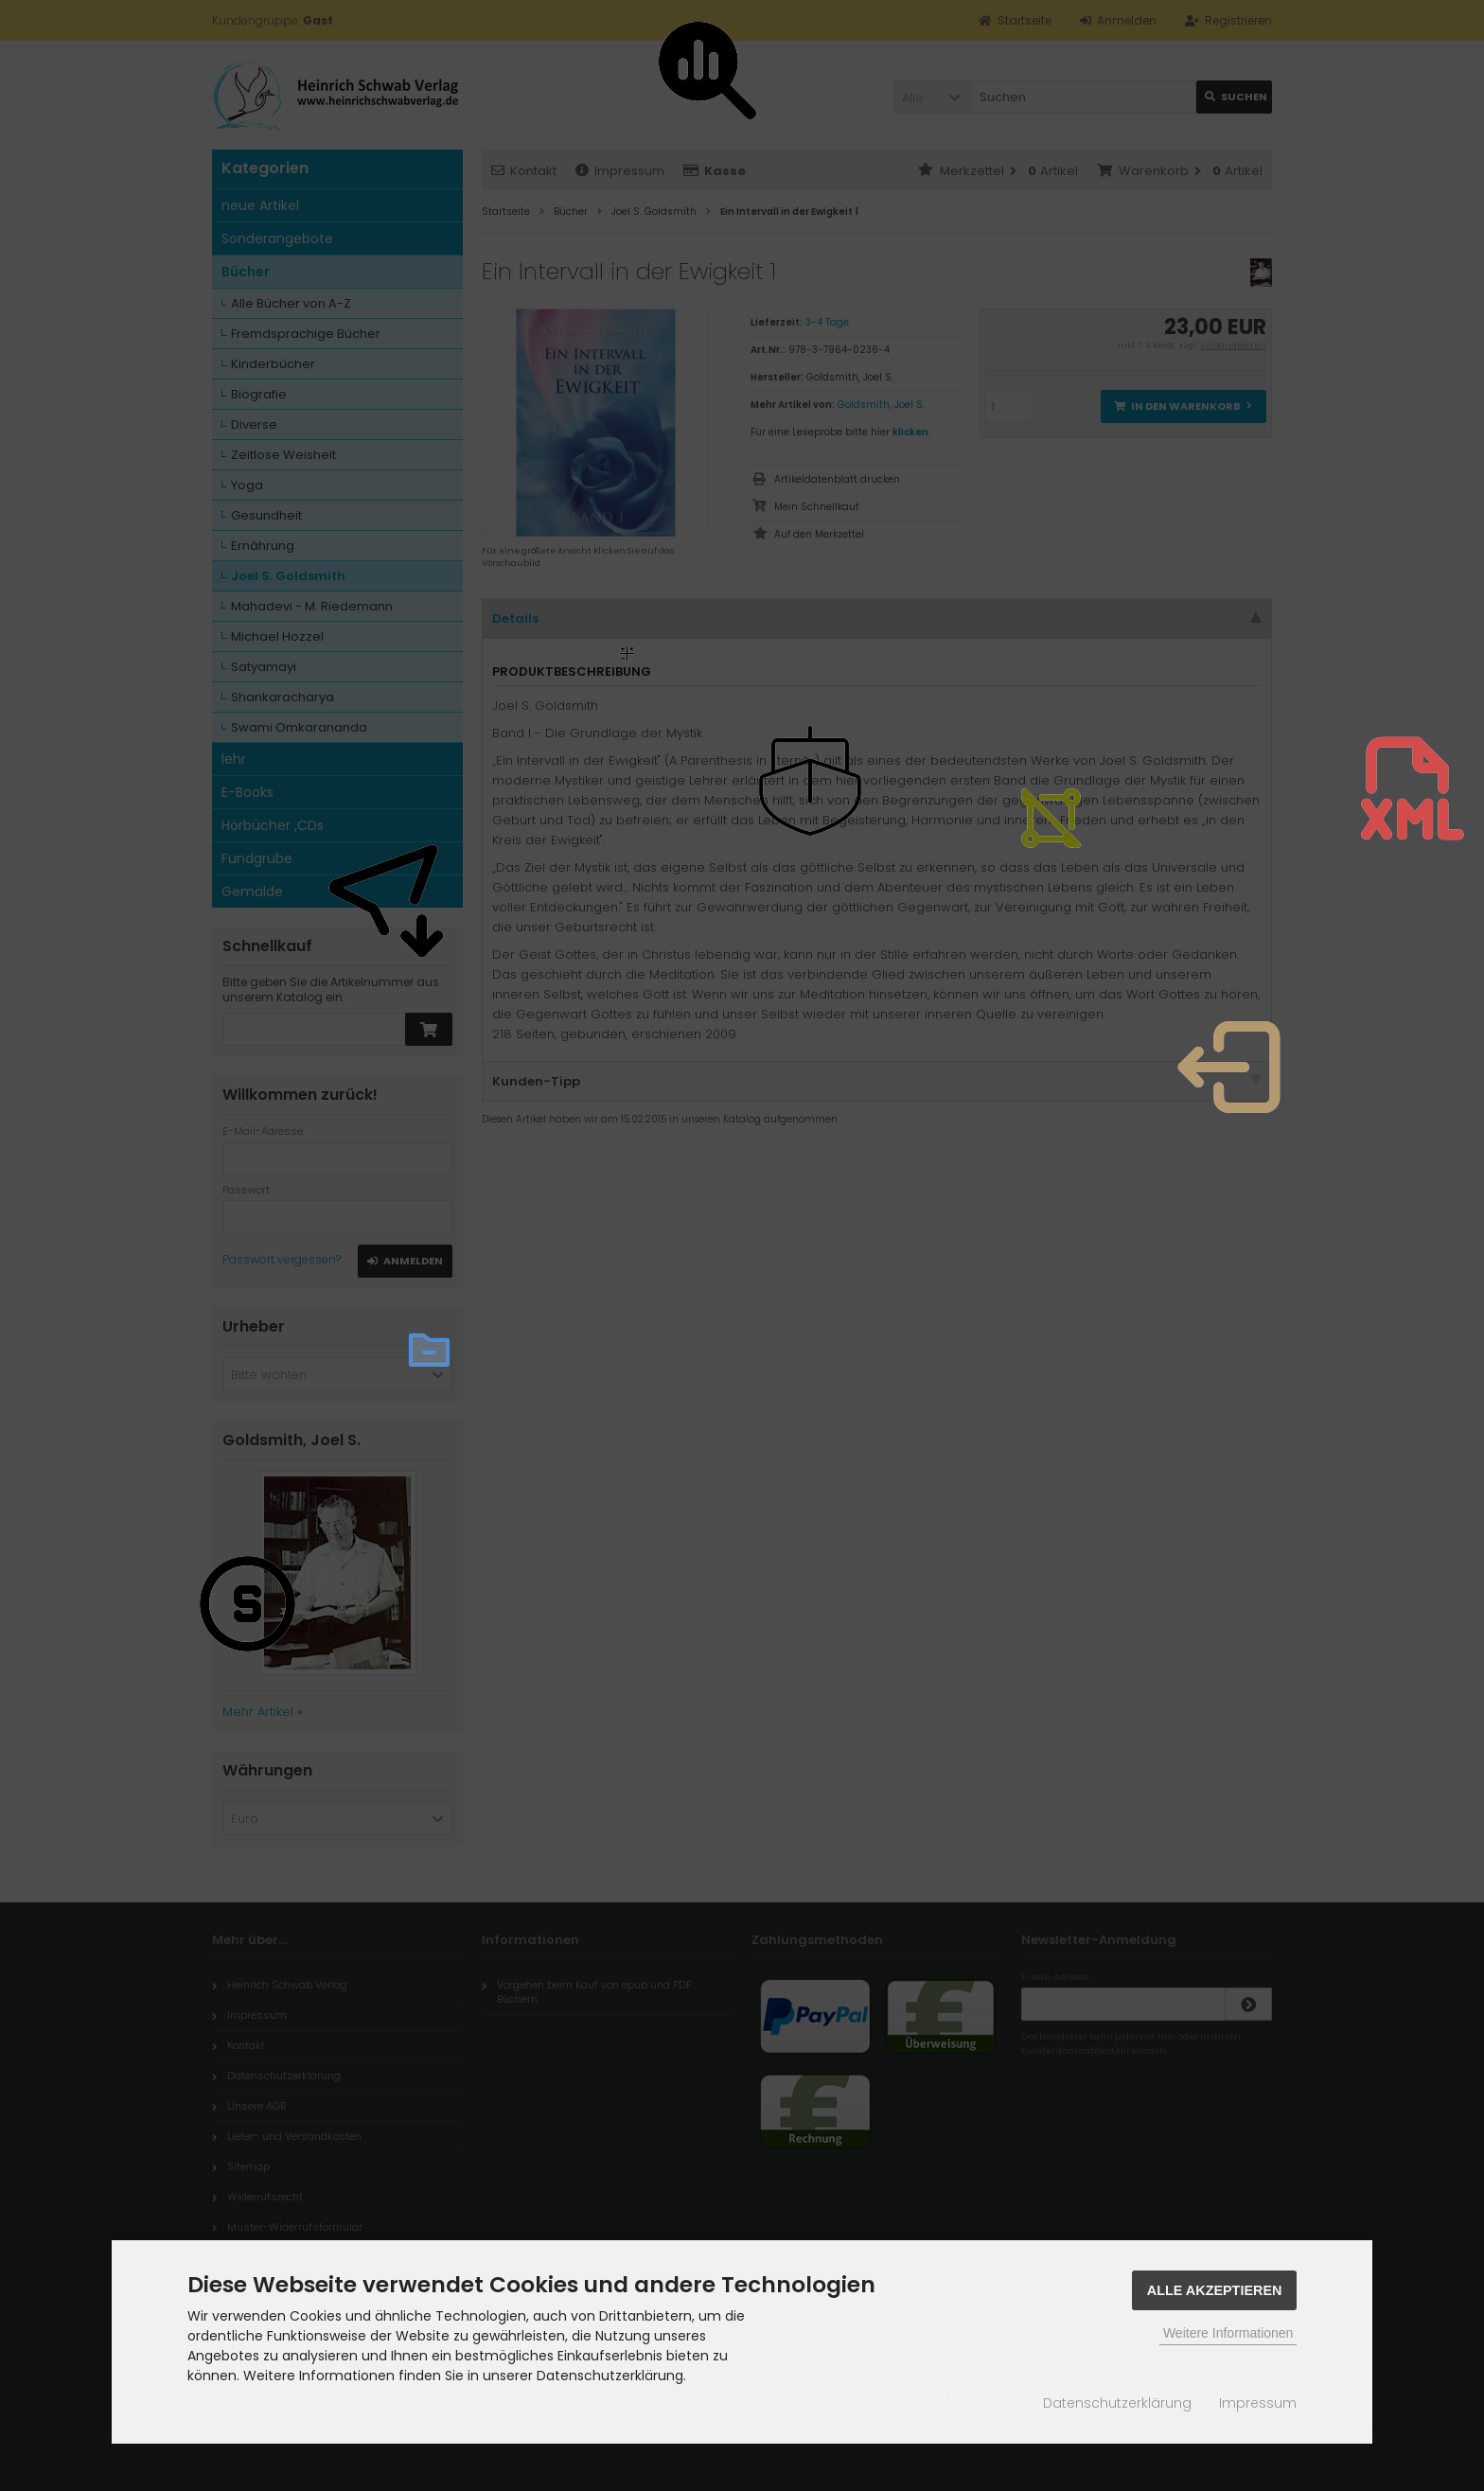 This screenshot has width=1484, height=2491. I want to click on analyze data or view analytics, so click(707, 70).